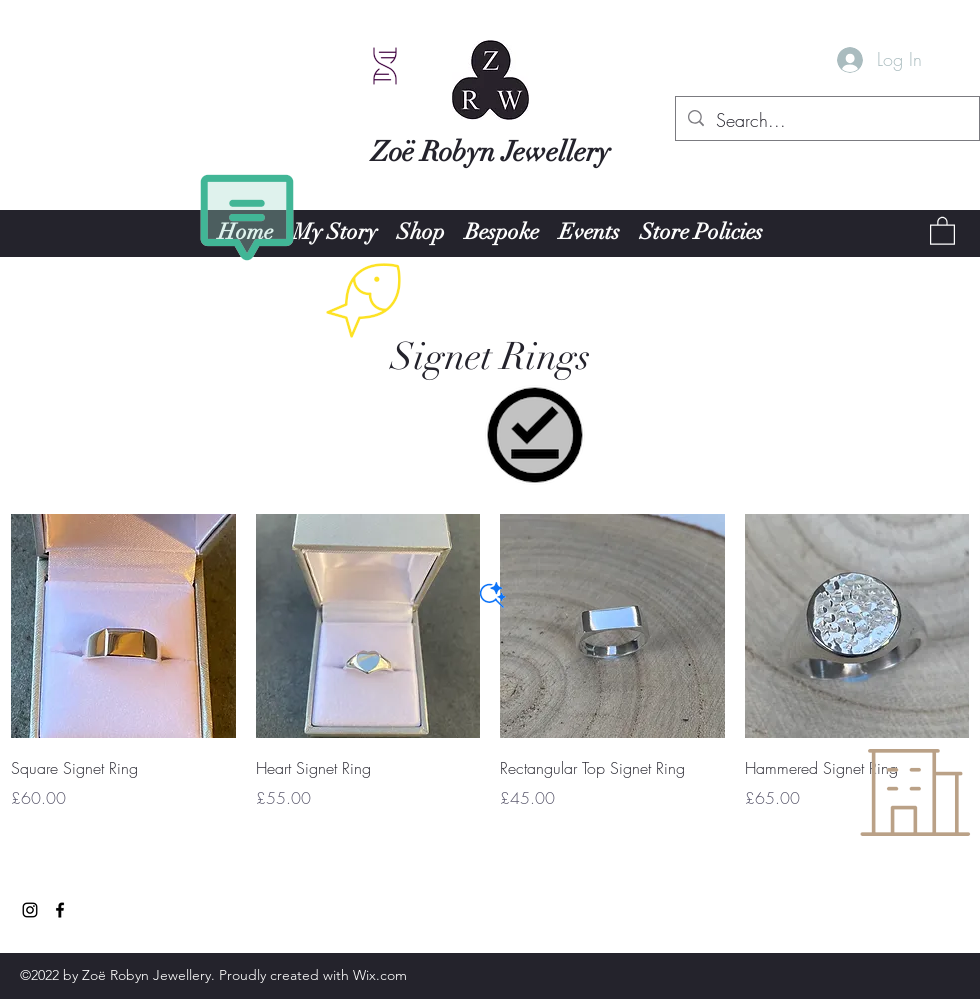 The width and height of the screenshot is (980, 1000). I want to click on open chat or messaging, so click(247, 214).